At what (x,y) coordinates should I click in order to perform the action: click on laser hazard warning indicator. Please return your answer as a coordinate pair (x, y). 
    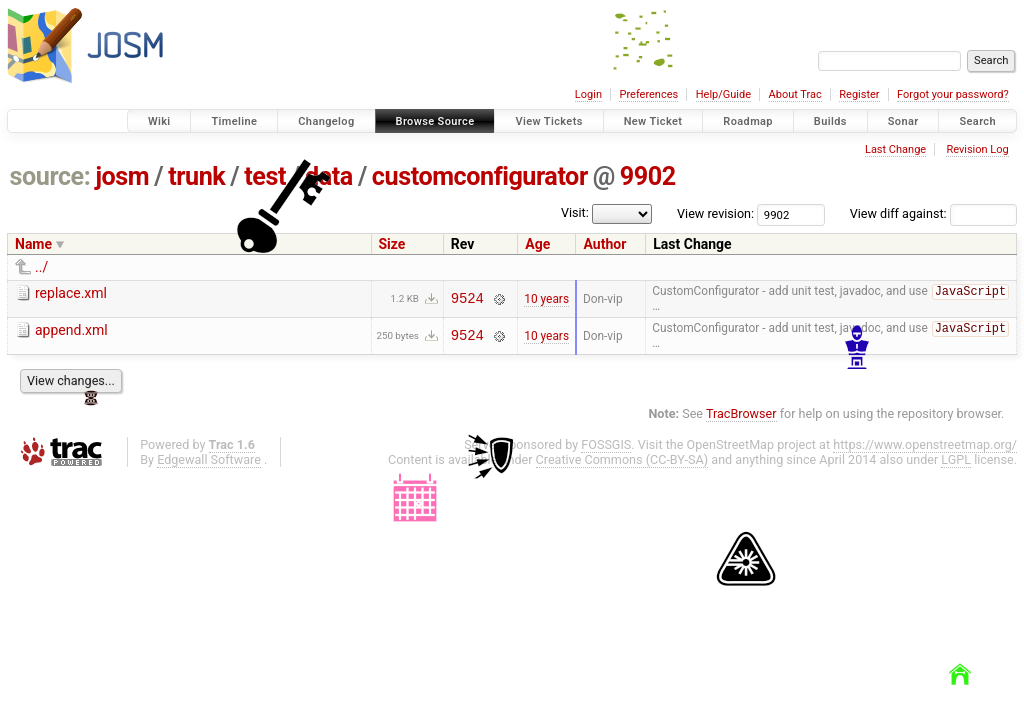
    Looking at the image, I should click on (746, 561).